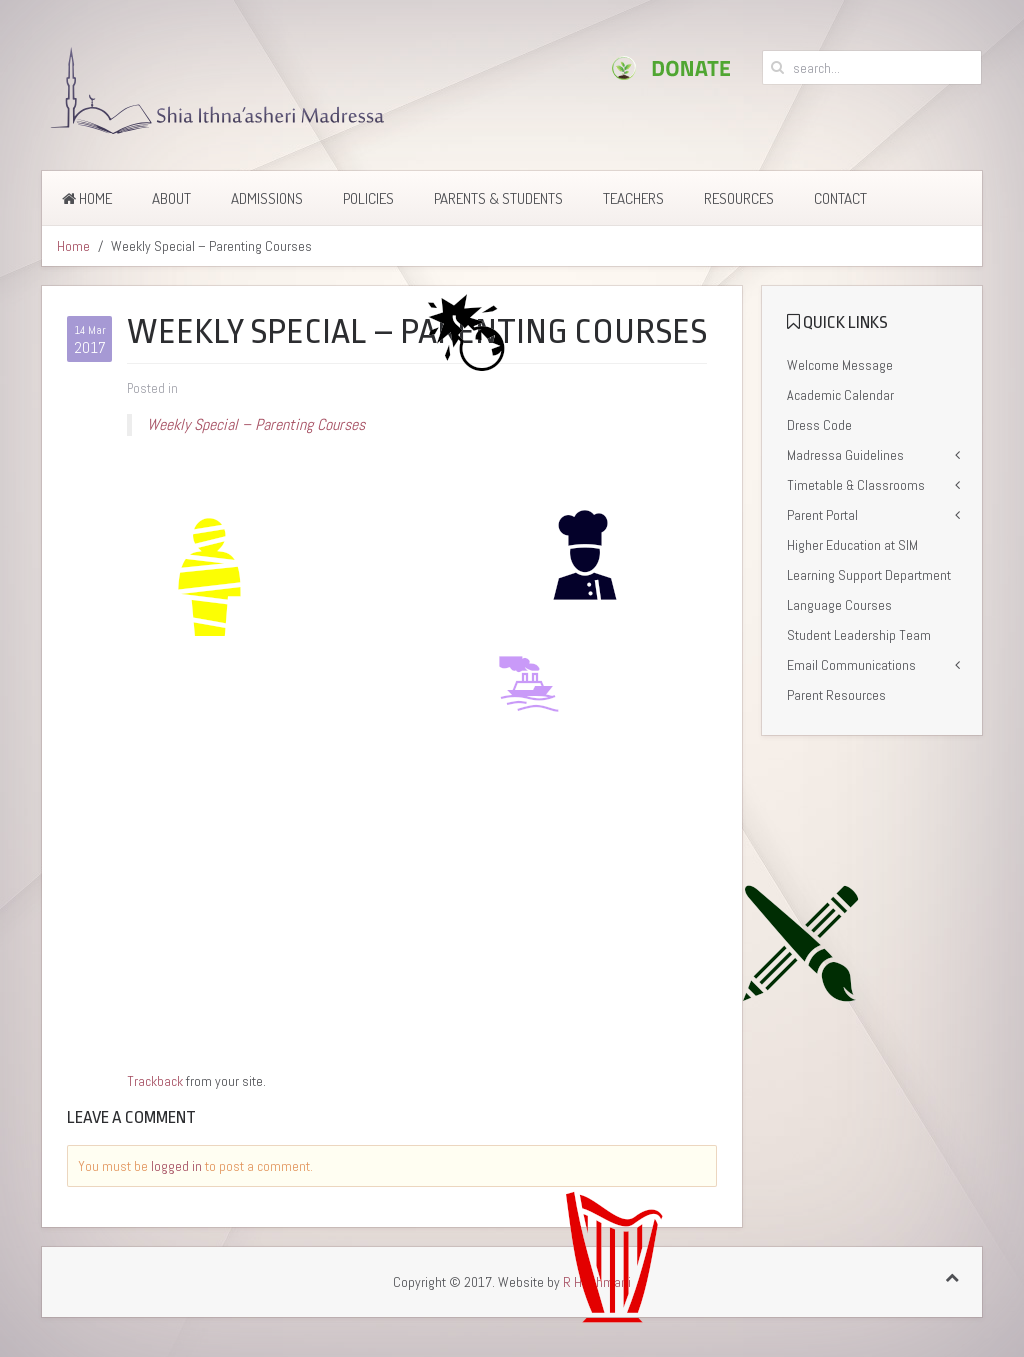 Image resolution: width=1024 pixels, height=1357 pixels. I want to click on access cooking or recipe features, so click(585, 555).